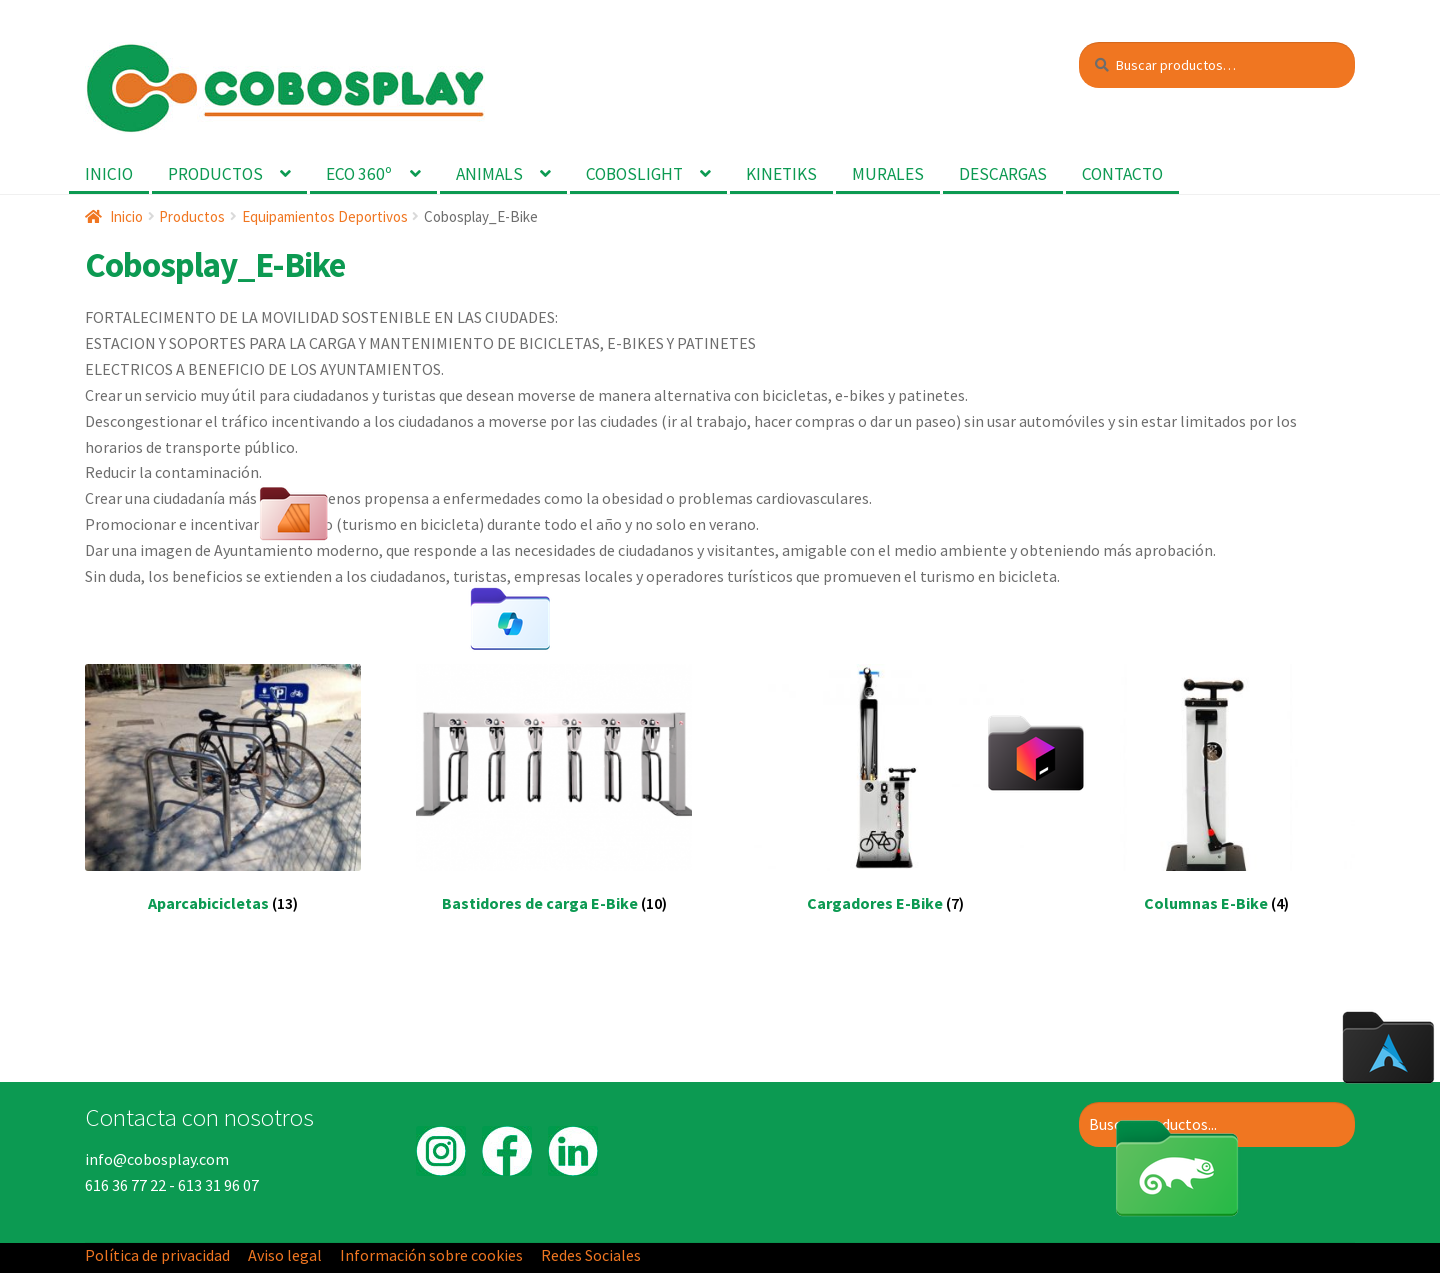 The image size is (1440, 1273). Describe the element at coordinates (1388, 1050) in the screenshot. I see `folder containing arch linux files or configurations` at that location.